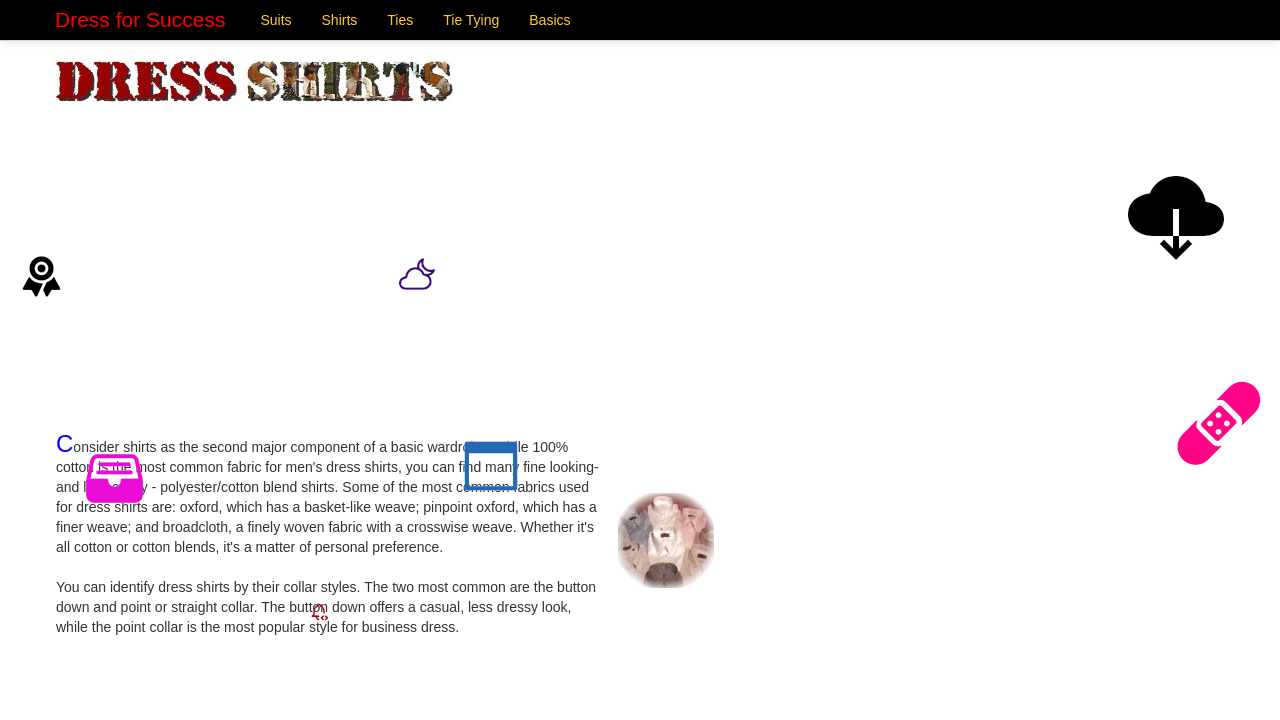 This screenshot has width=1280, height=720. What do you see at coordinates (319, 612) in the screenshot?
I see `configure notification settings via code` at bounding box center [319, 612].